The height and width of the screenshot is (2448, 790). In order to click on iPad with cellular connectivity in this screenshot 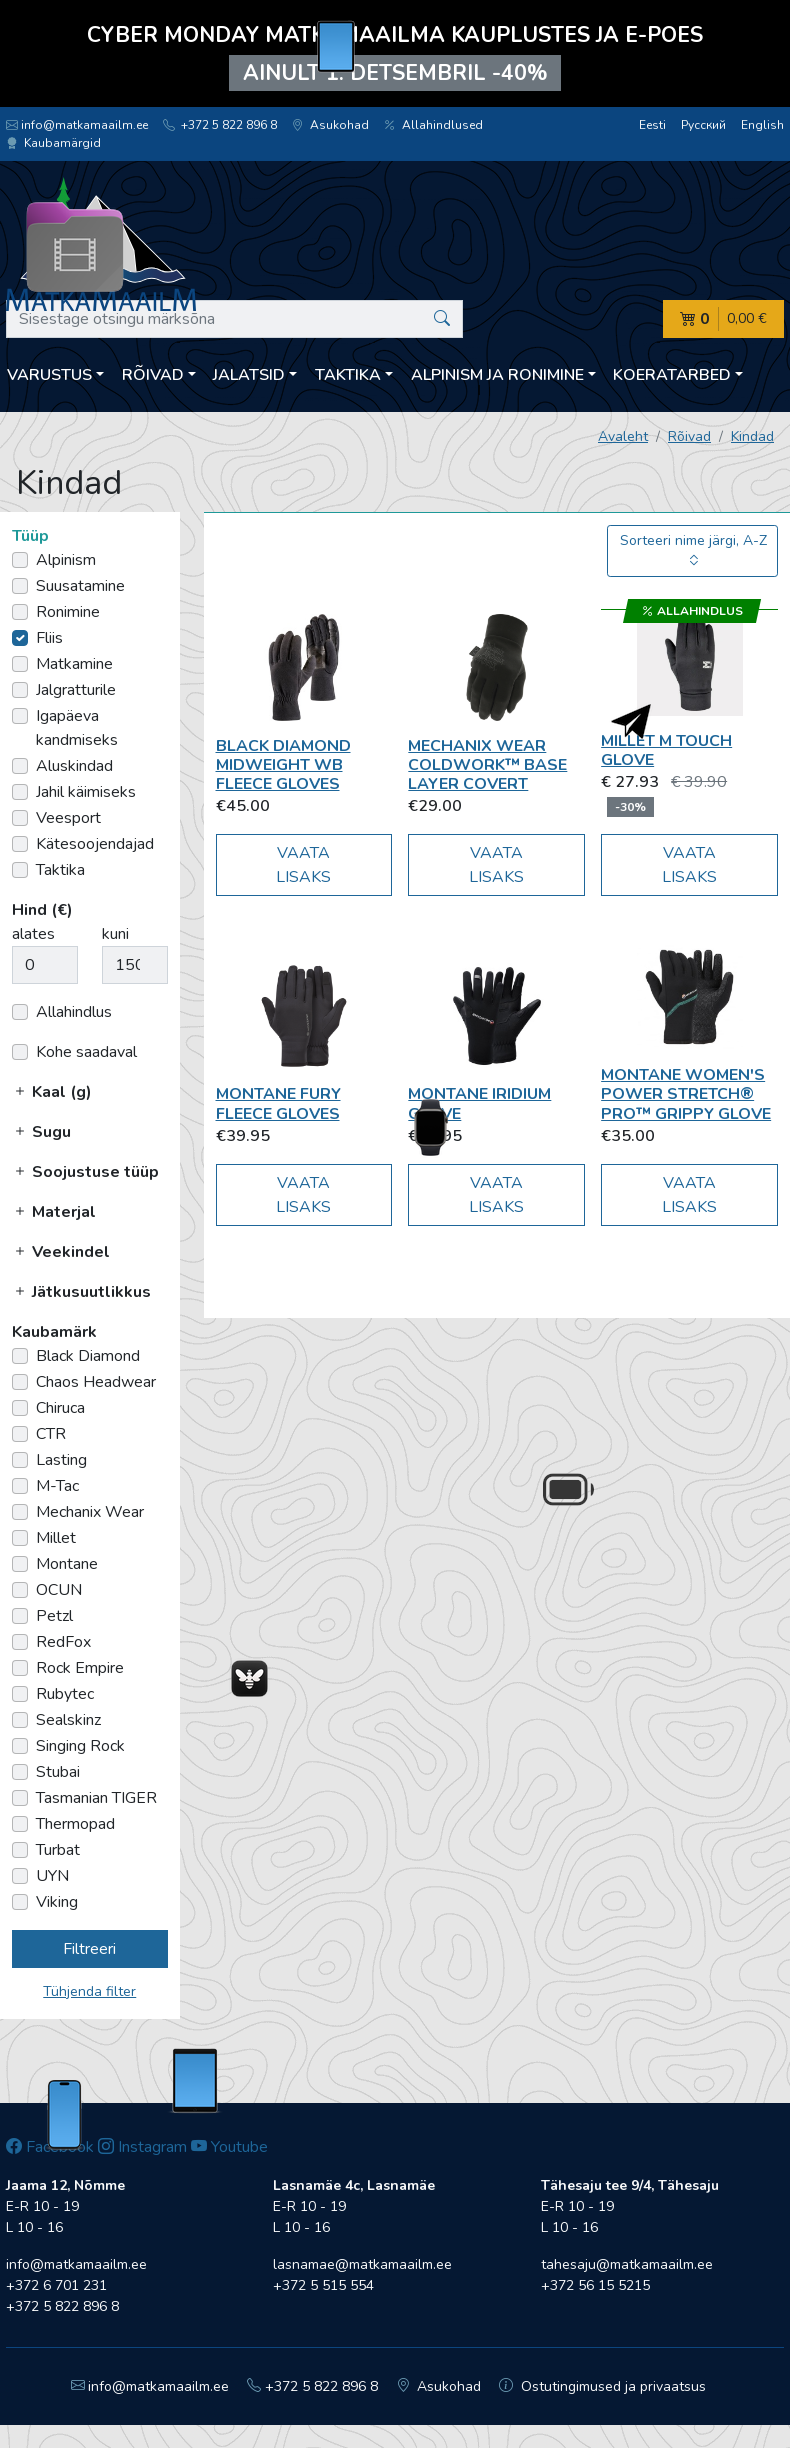, I will do `click(195, 2081)`.